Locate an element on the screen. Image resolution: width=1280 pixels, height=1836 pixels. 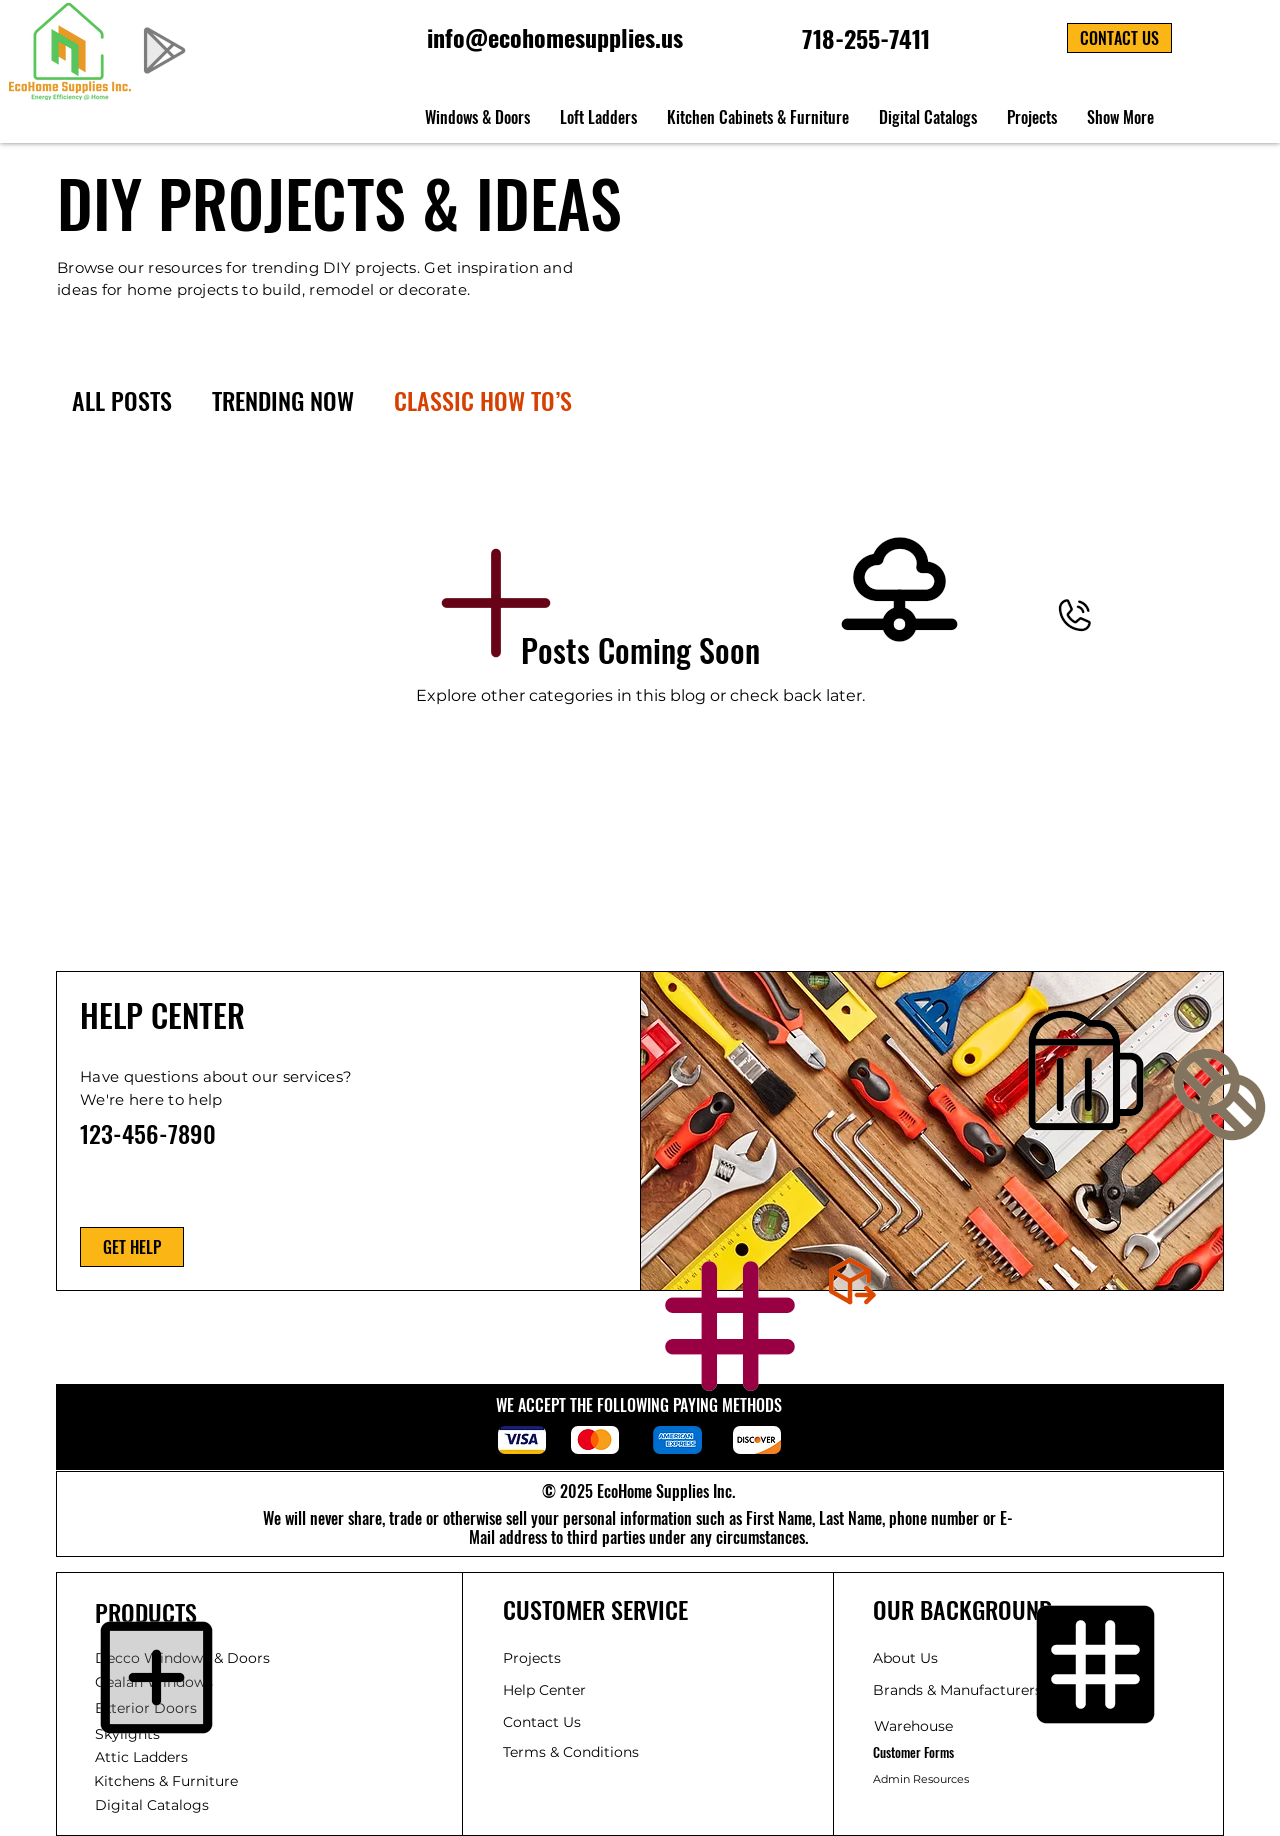
view hashtags or tagged content is located at coordinates (730, 1326).